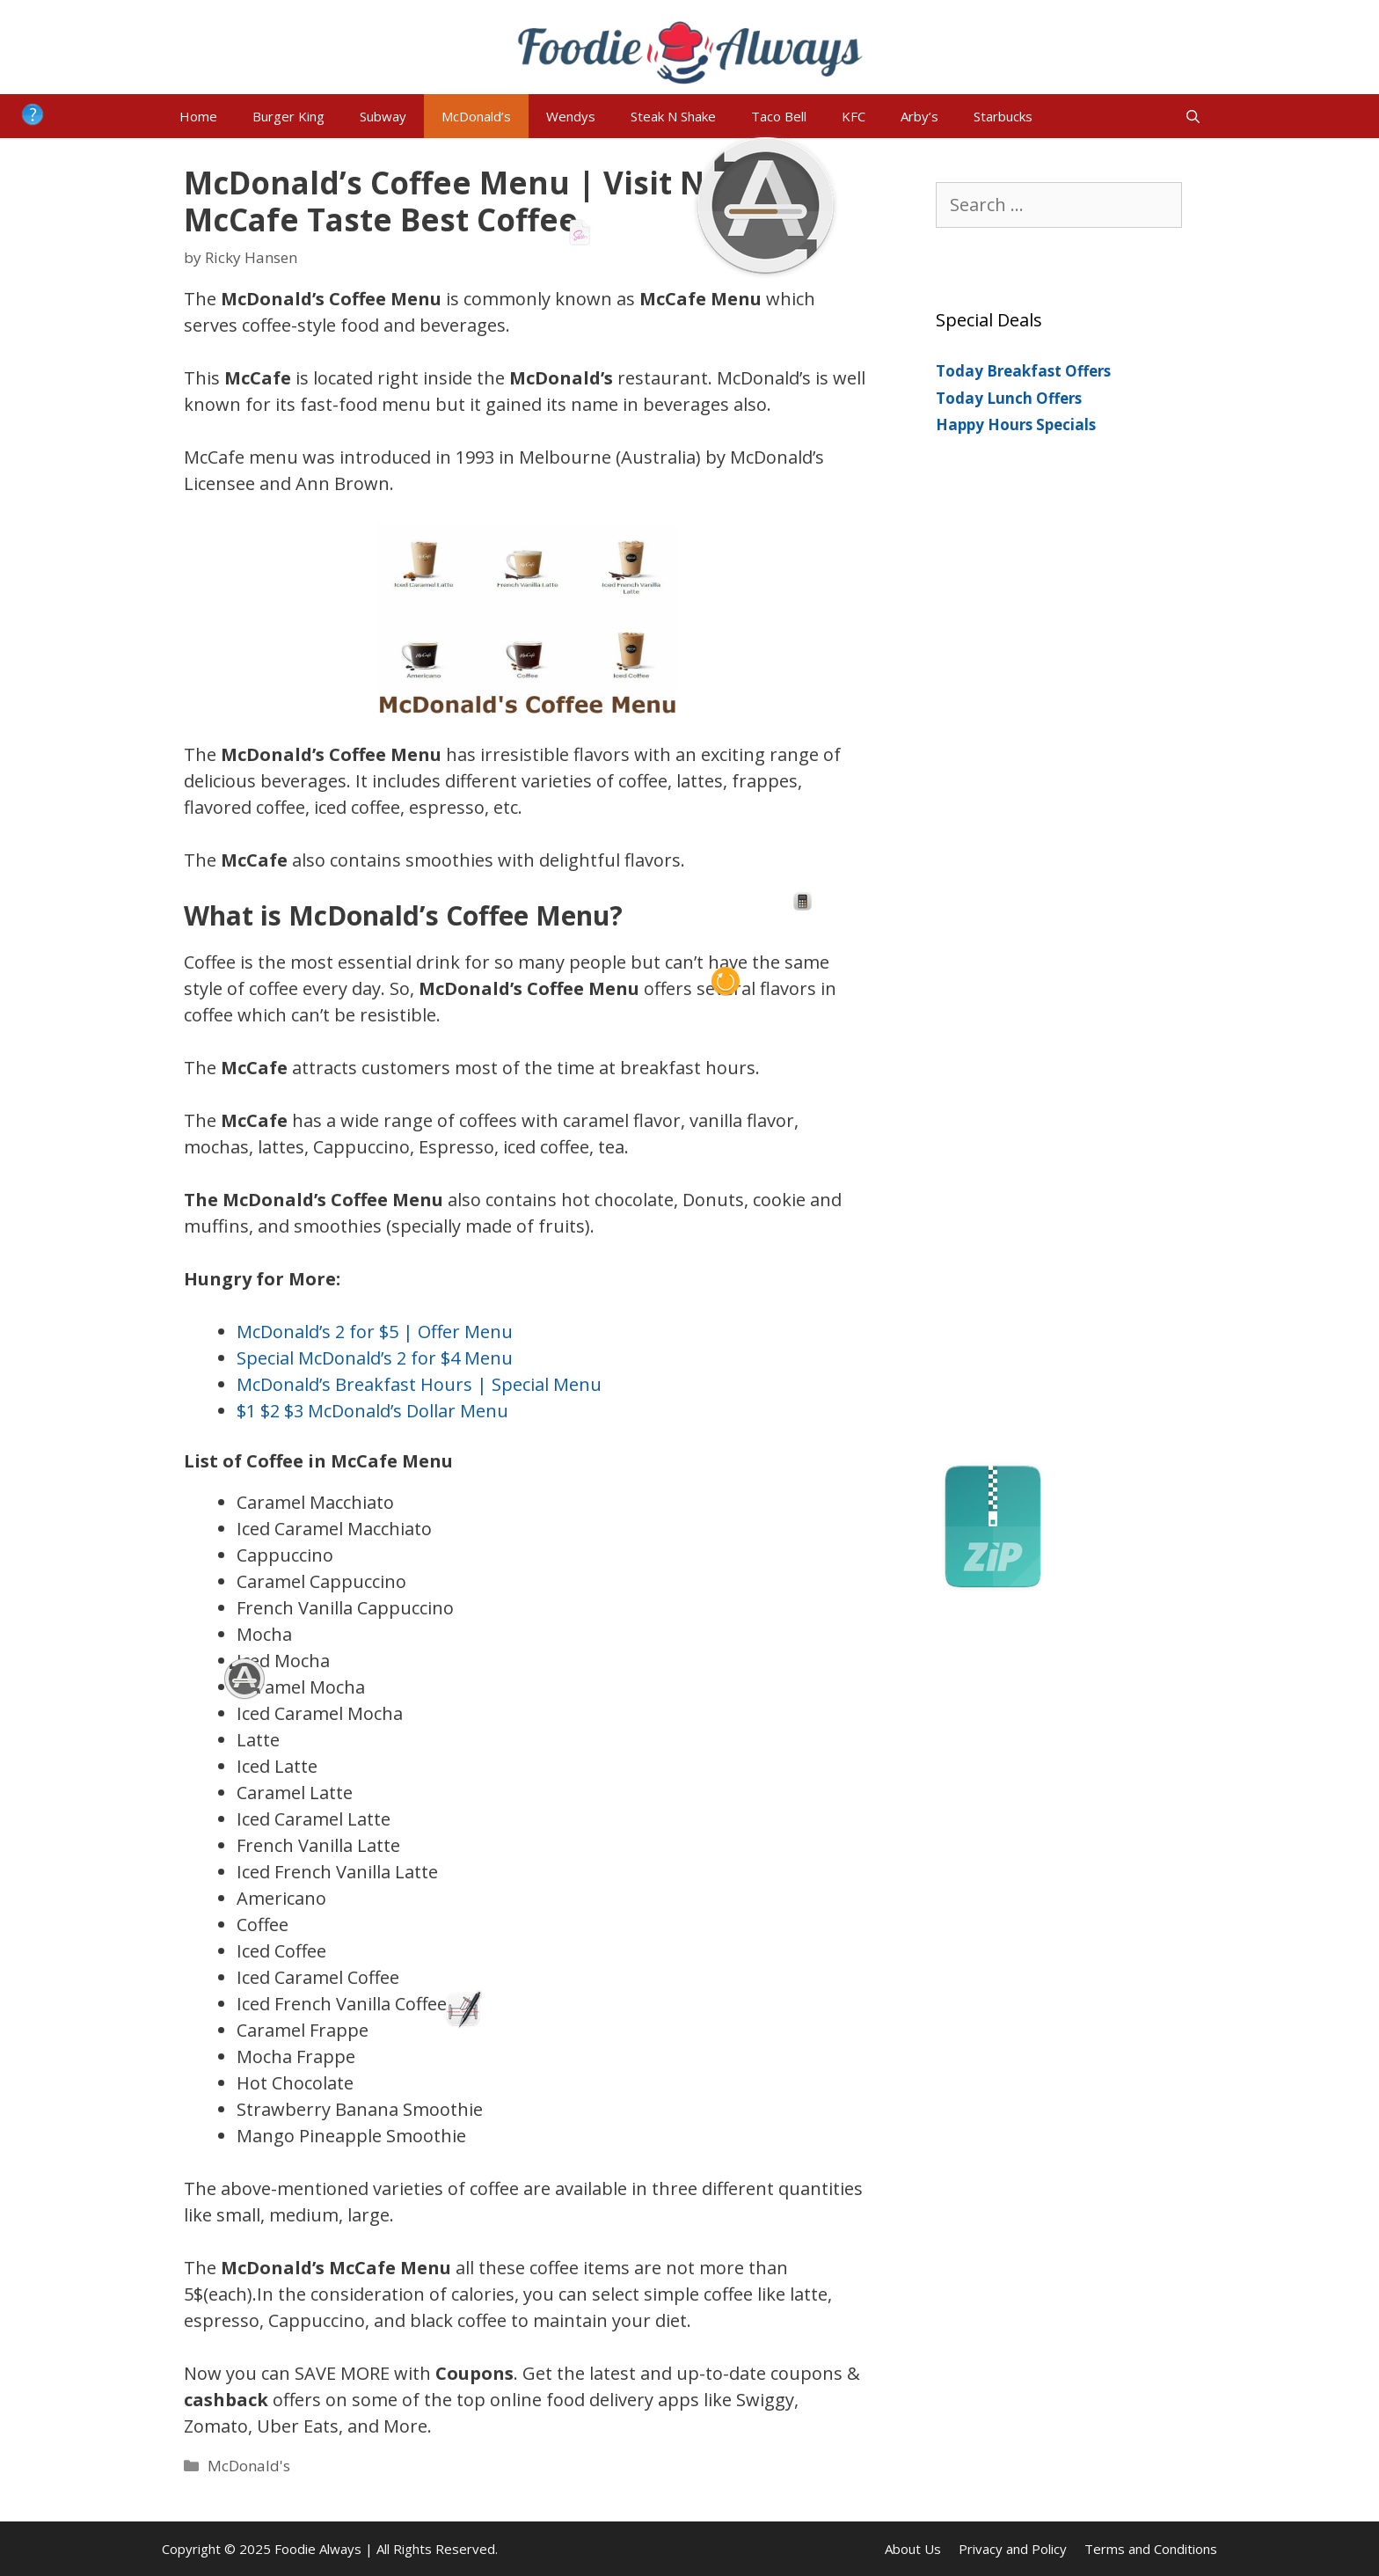  I want to click on open the software update manager, so click(765, 205).